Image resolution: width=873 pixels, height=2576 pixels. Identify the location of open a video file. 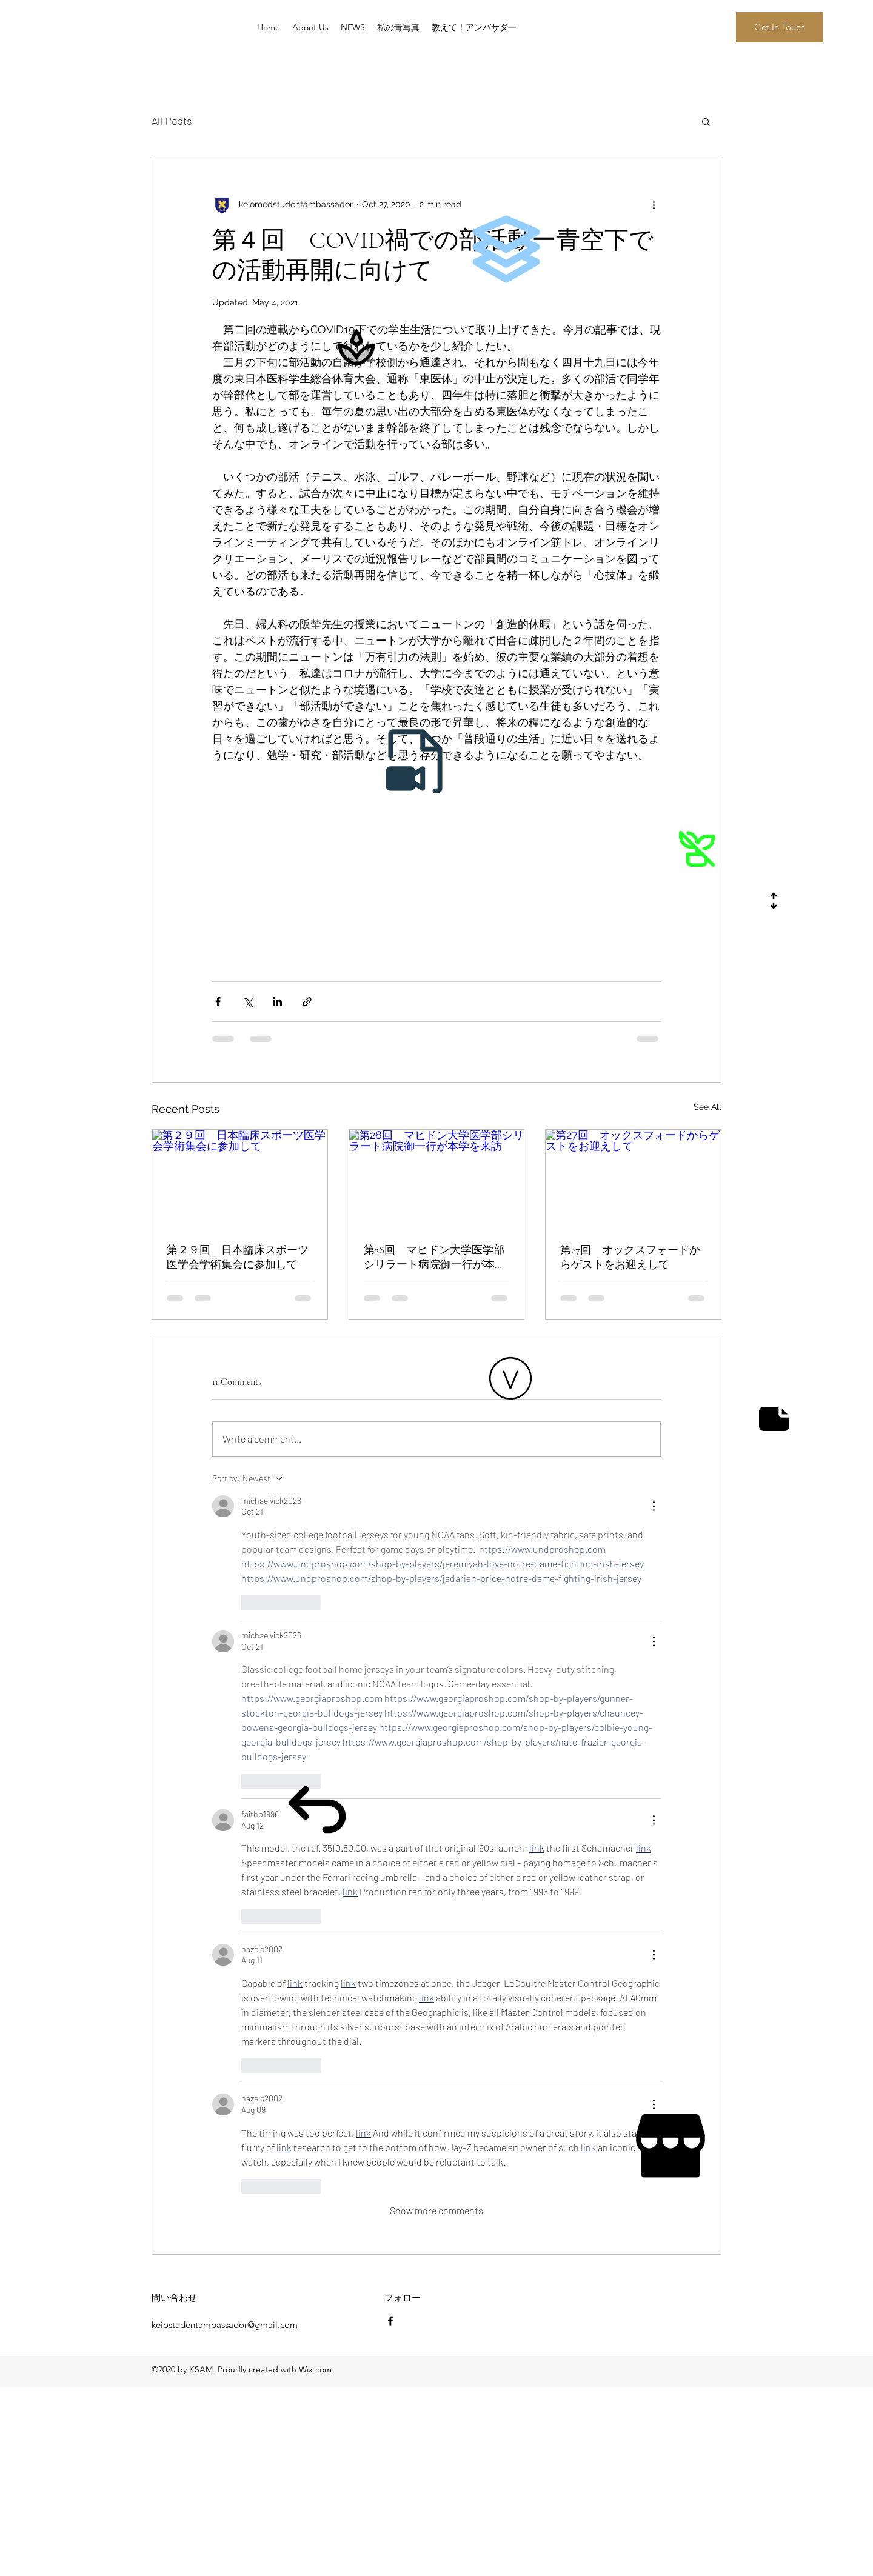
(415, 761).